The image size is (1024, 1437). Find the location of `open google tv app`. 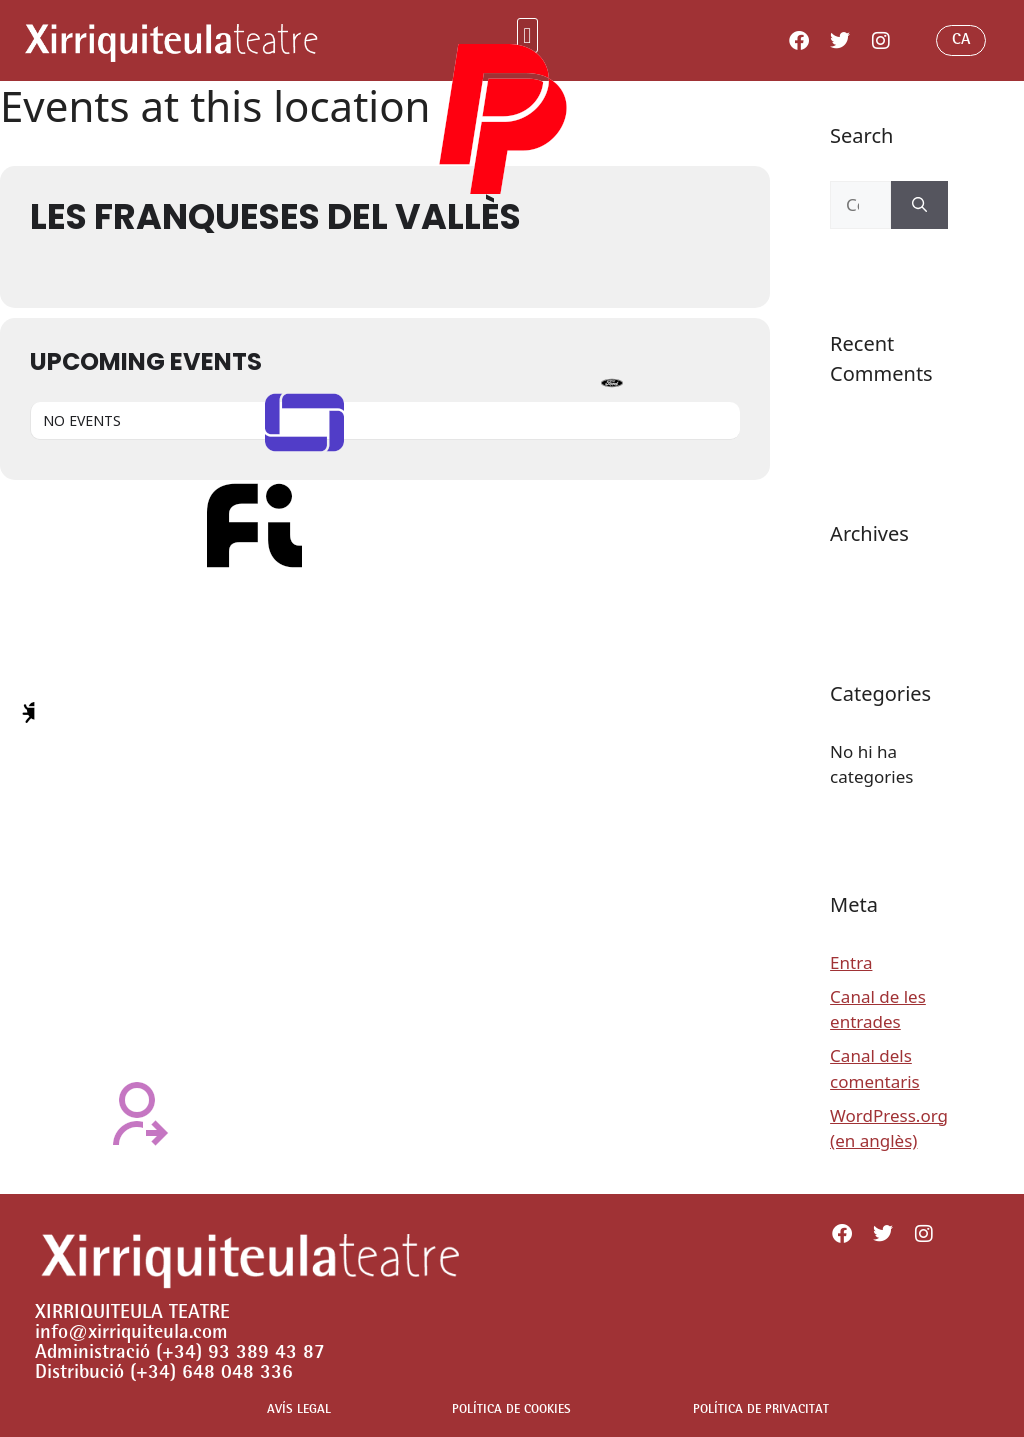

open google tv app is located at coordinates (304, 422).